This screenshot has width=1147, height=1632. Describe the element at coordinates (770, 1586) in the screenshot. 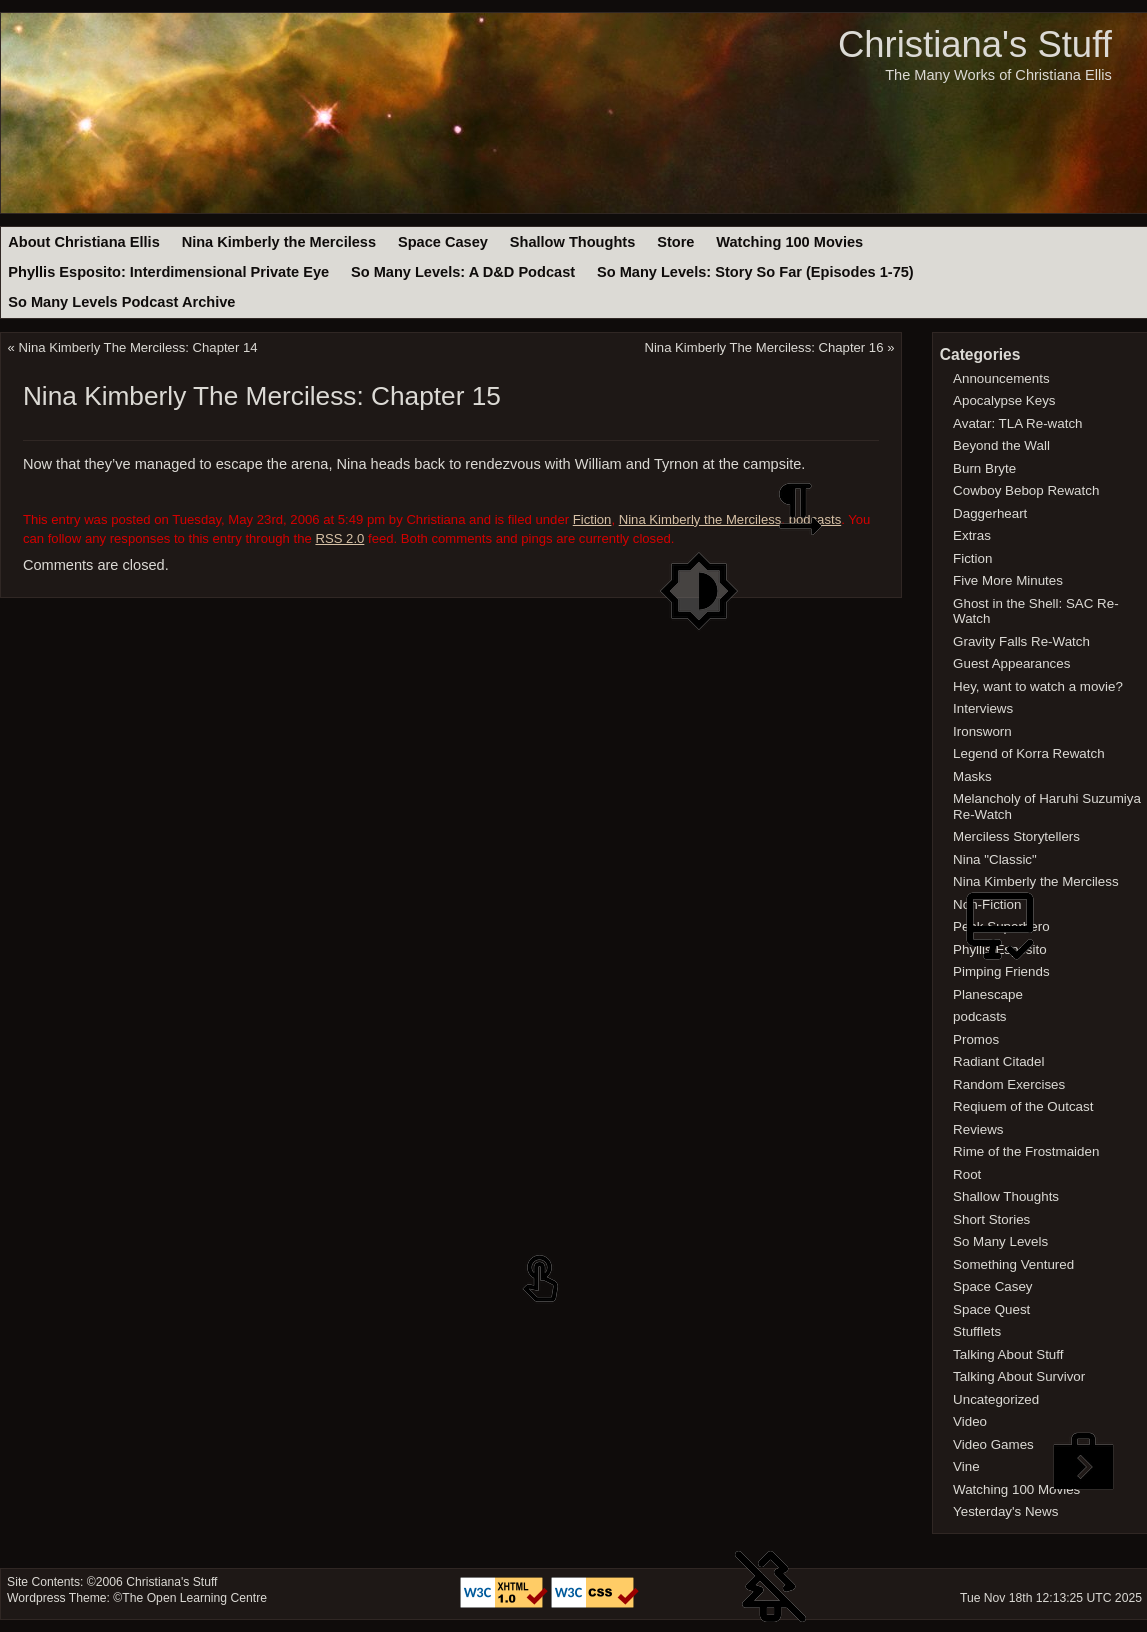

I see `disable holiday or seasonal theme` at that location.